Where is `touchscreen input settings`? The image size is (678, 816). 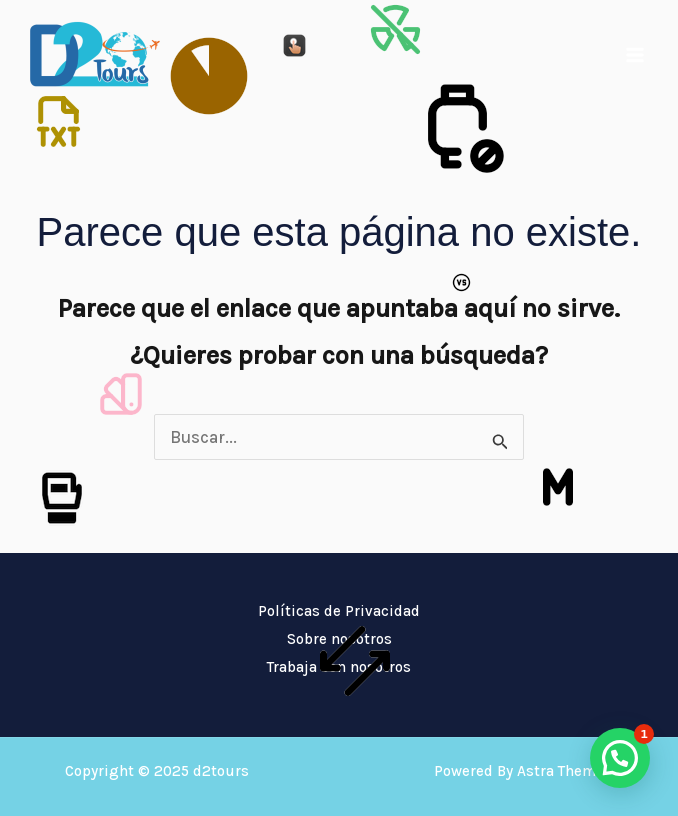 touchscreen input settings is located at coordinates (294, 45).